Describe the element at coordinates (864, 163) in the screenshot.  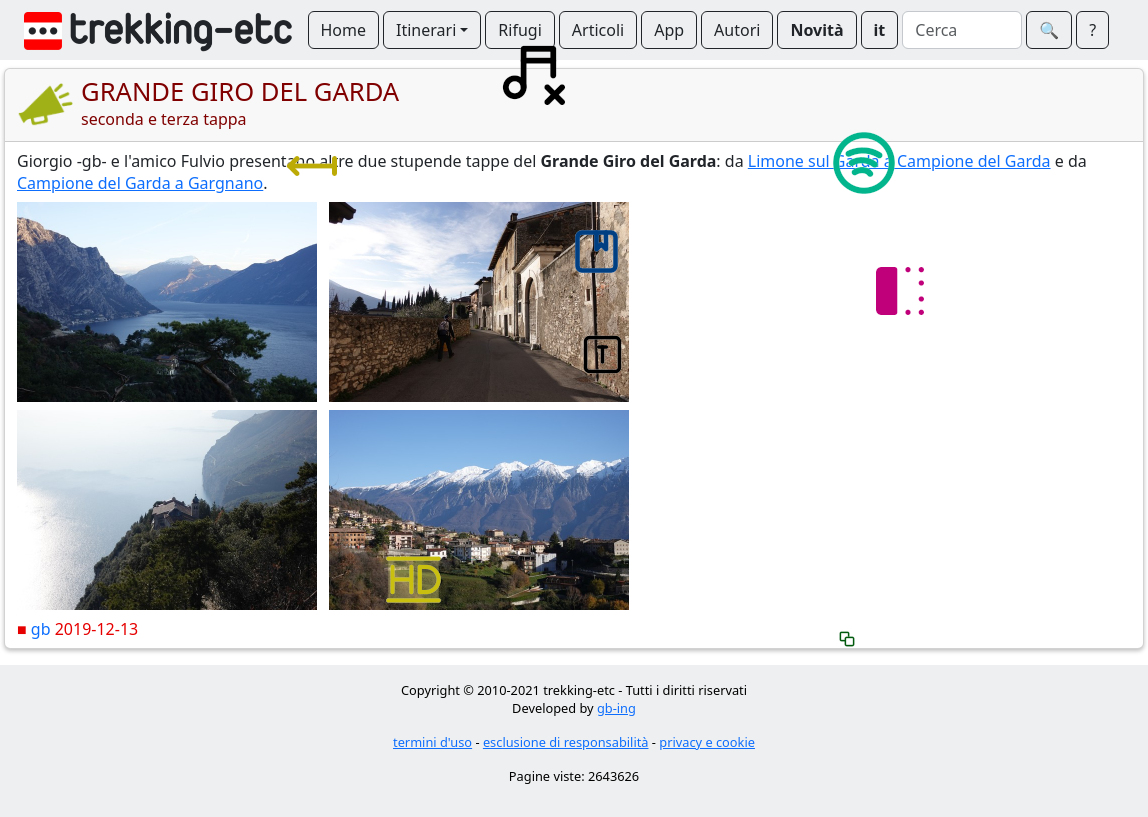
I see `open Spotify` at that location.